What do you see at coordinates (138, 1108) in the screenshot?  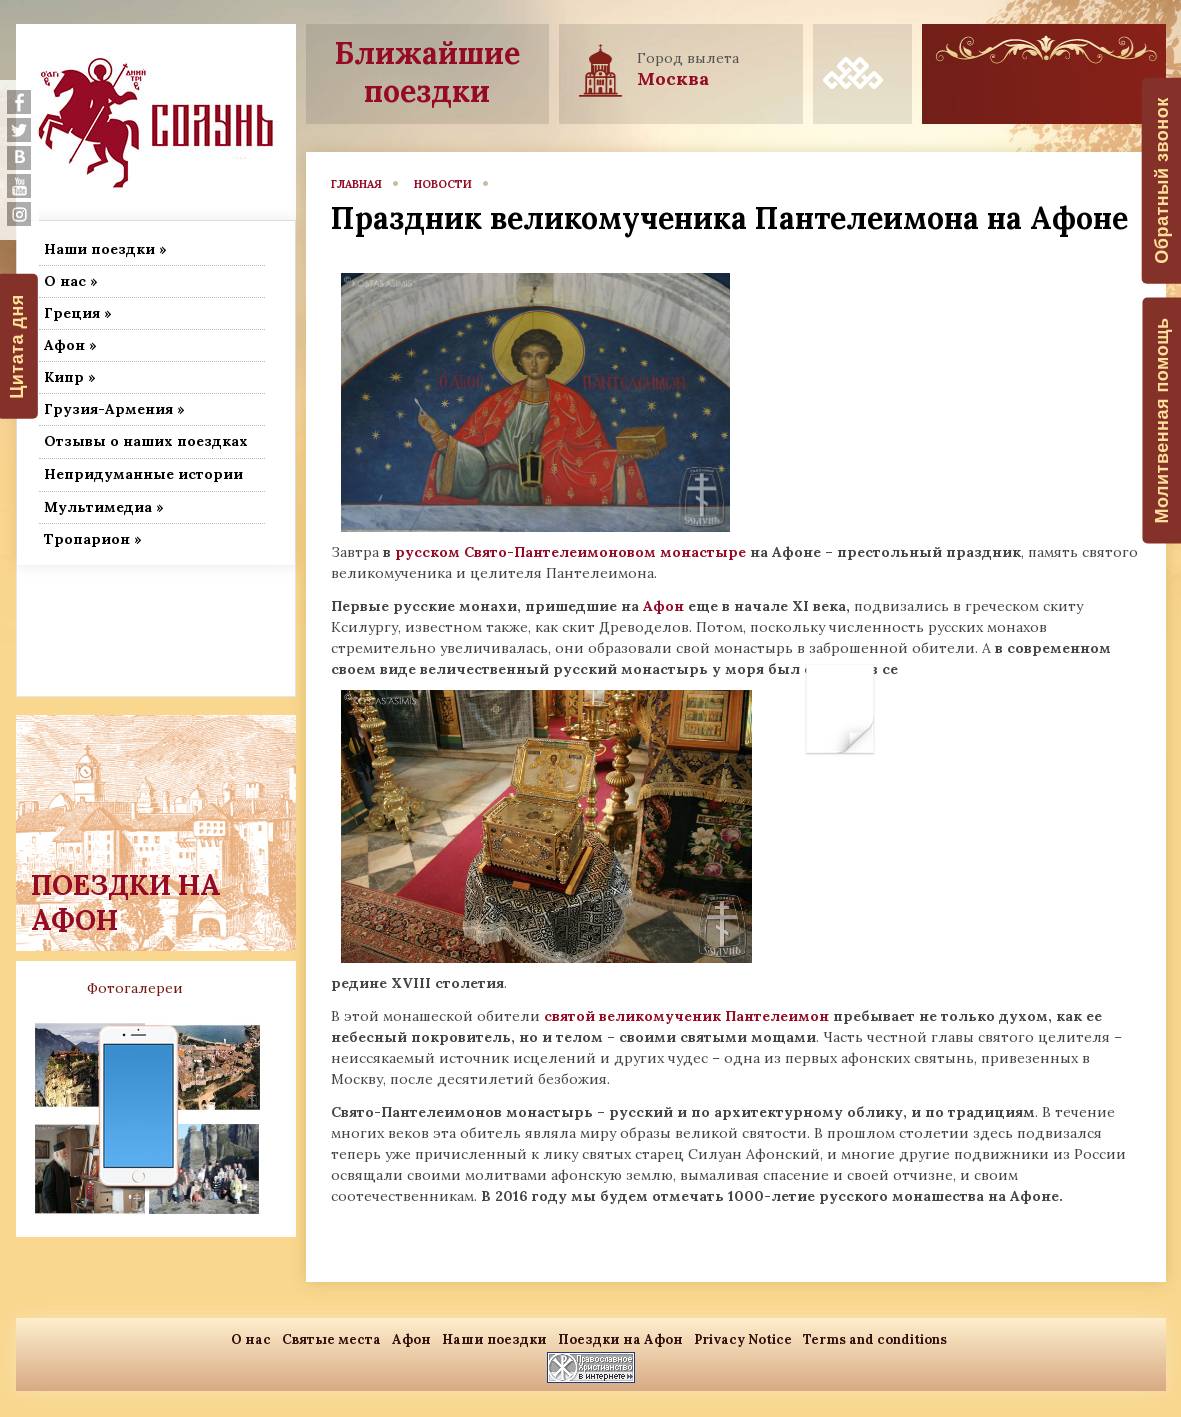 I see `indicates a connected iPhone device` at bounding box center [138, 1108].